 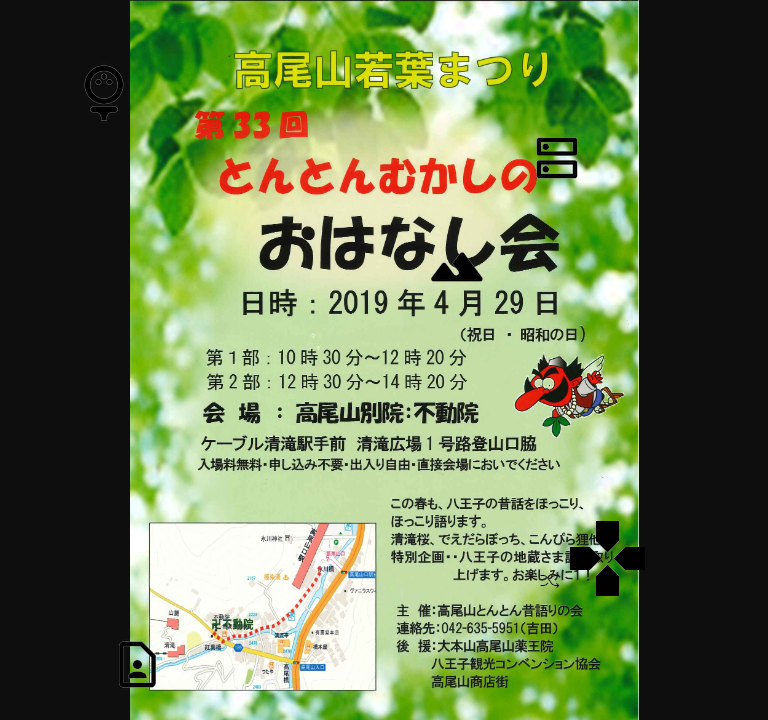 I want to click on access golf scores or tracking, so click(x=104, y=93).